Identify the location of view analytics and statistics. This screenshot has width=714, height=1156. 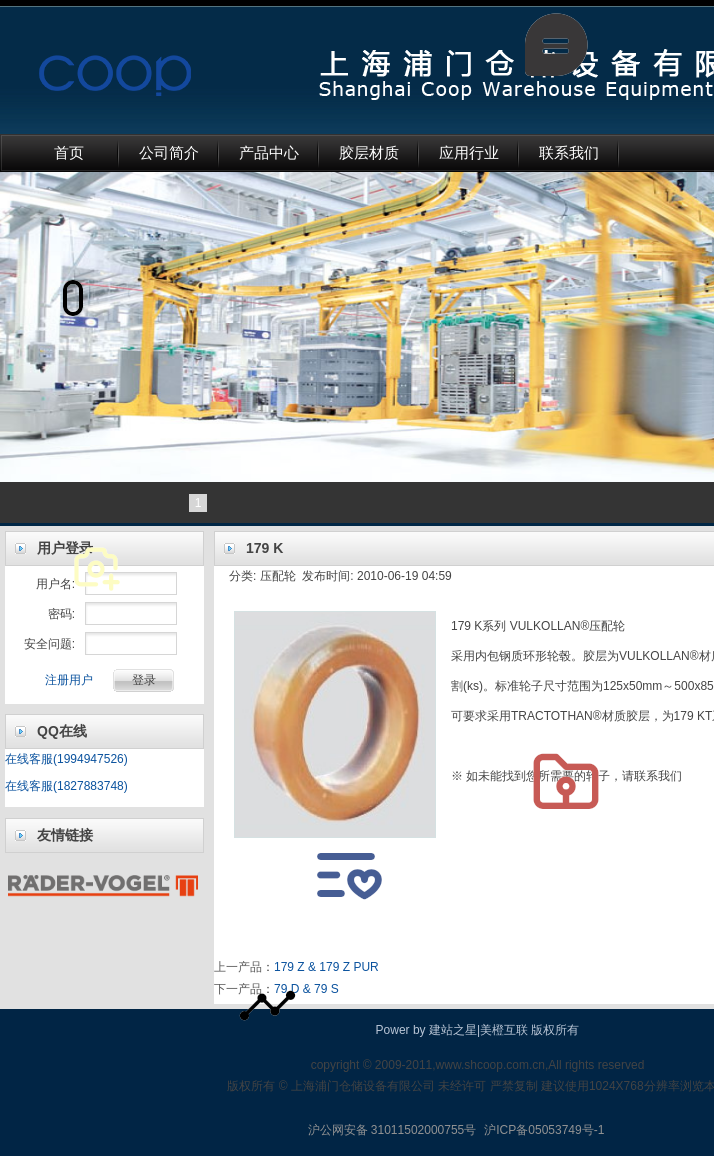
(267, 1005).